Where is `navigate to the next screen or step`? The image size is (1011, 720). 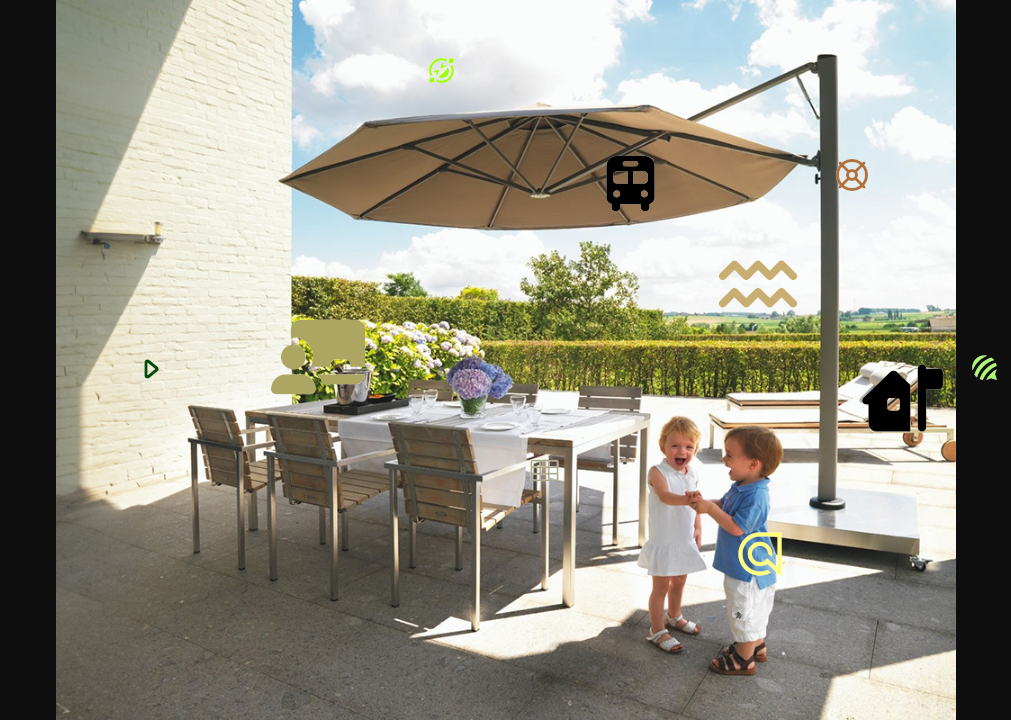 navigate to the next screen or step is located at coordinates (150, 369).